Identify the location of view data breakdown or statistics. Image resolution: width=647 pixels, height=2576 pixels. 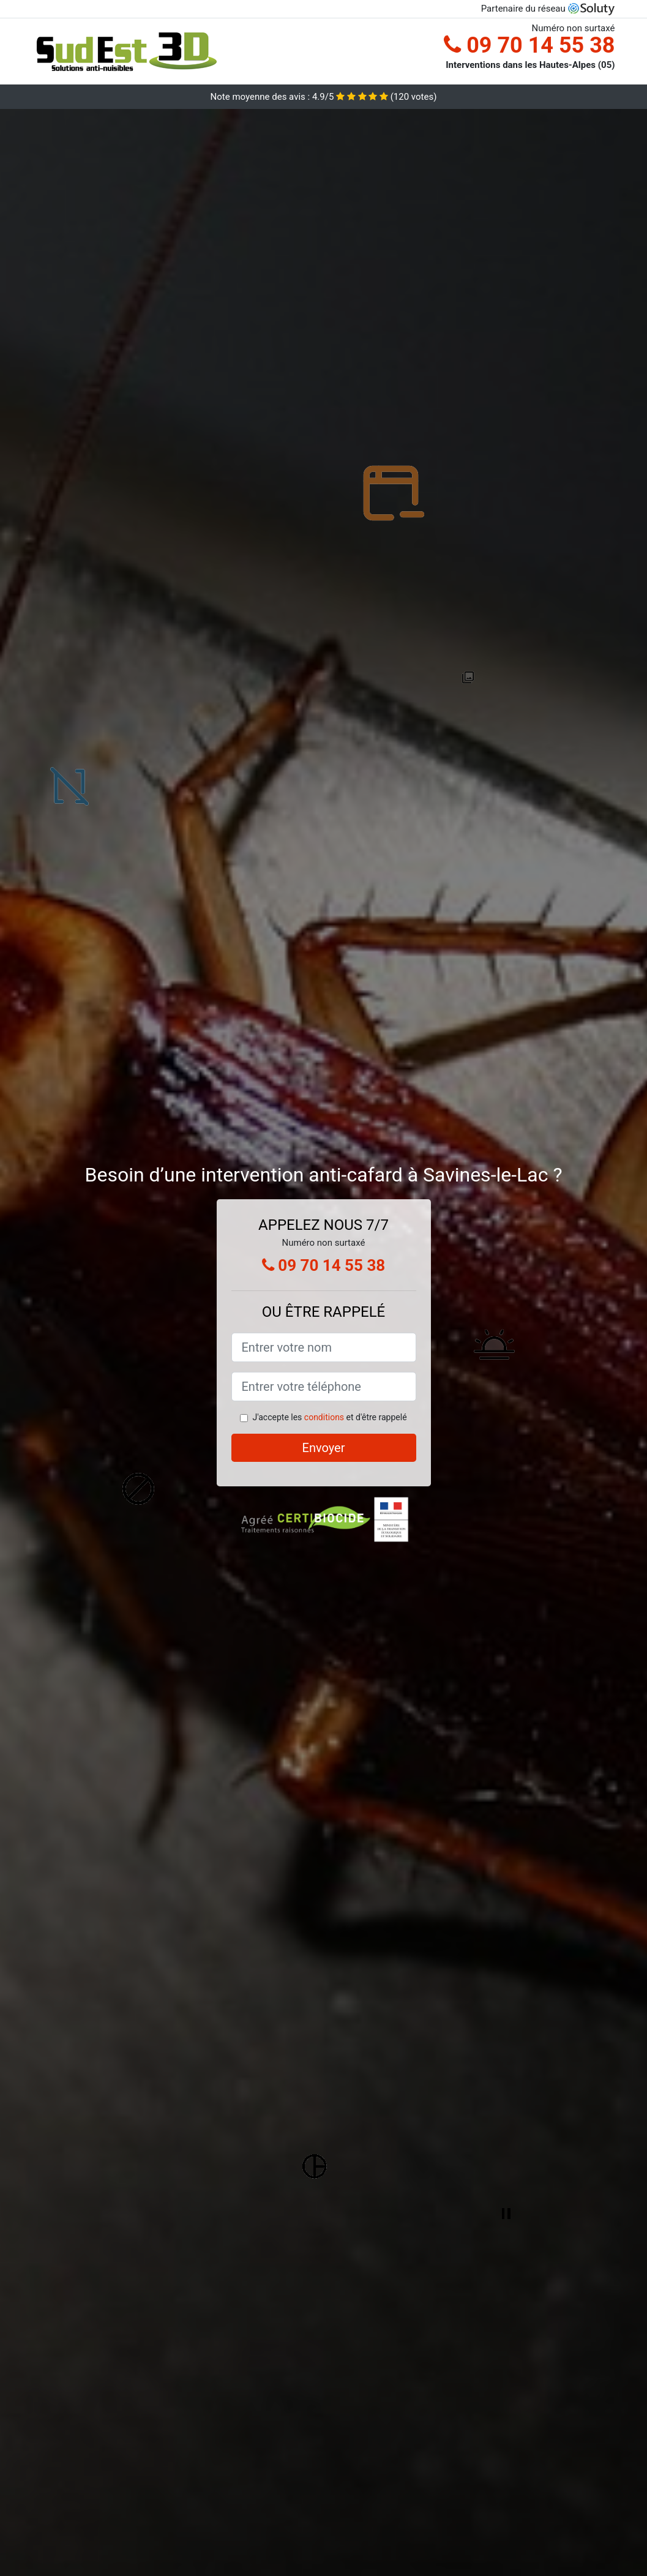
(315, 2166).